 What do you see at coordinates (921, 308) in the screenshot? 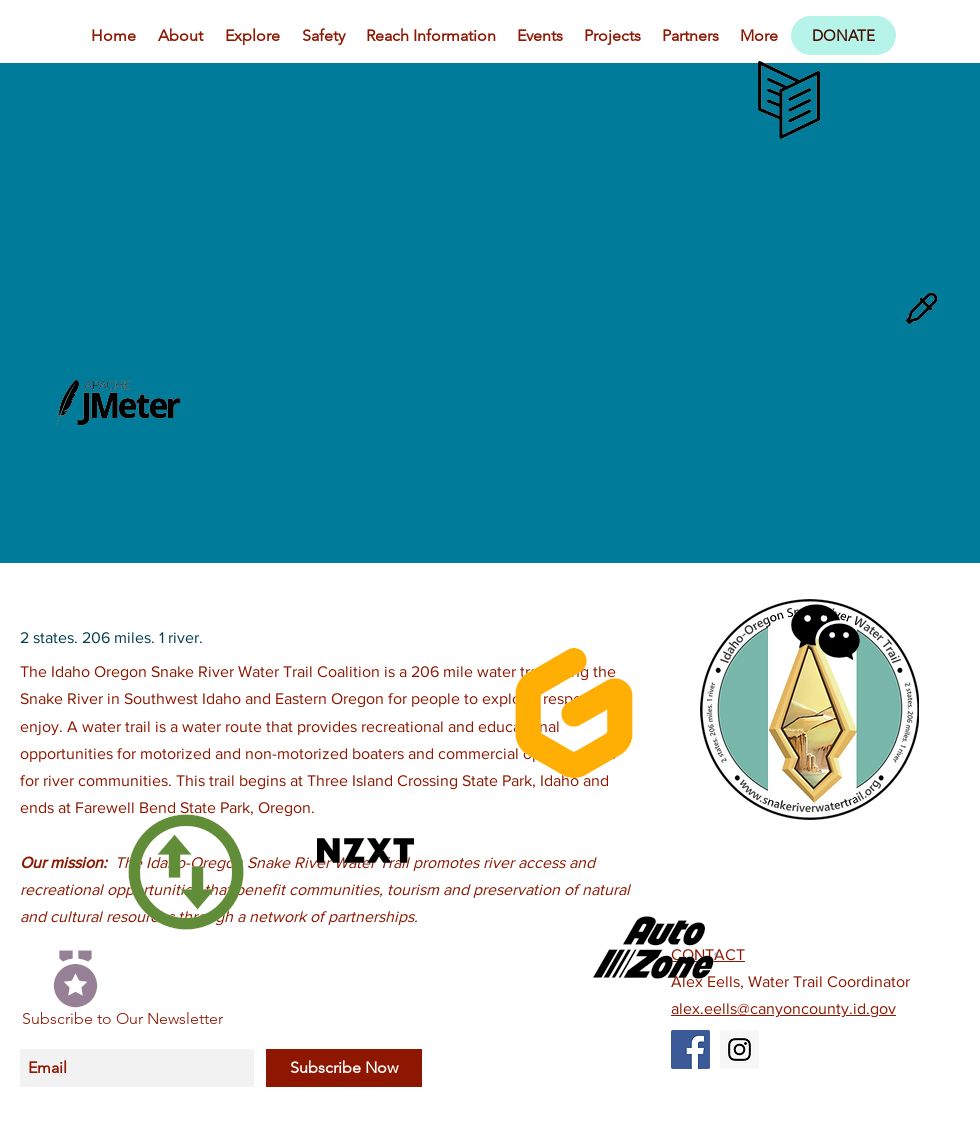
I see `select a color from the screen` at bounding box center [921, 308].